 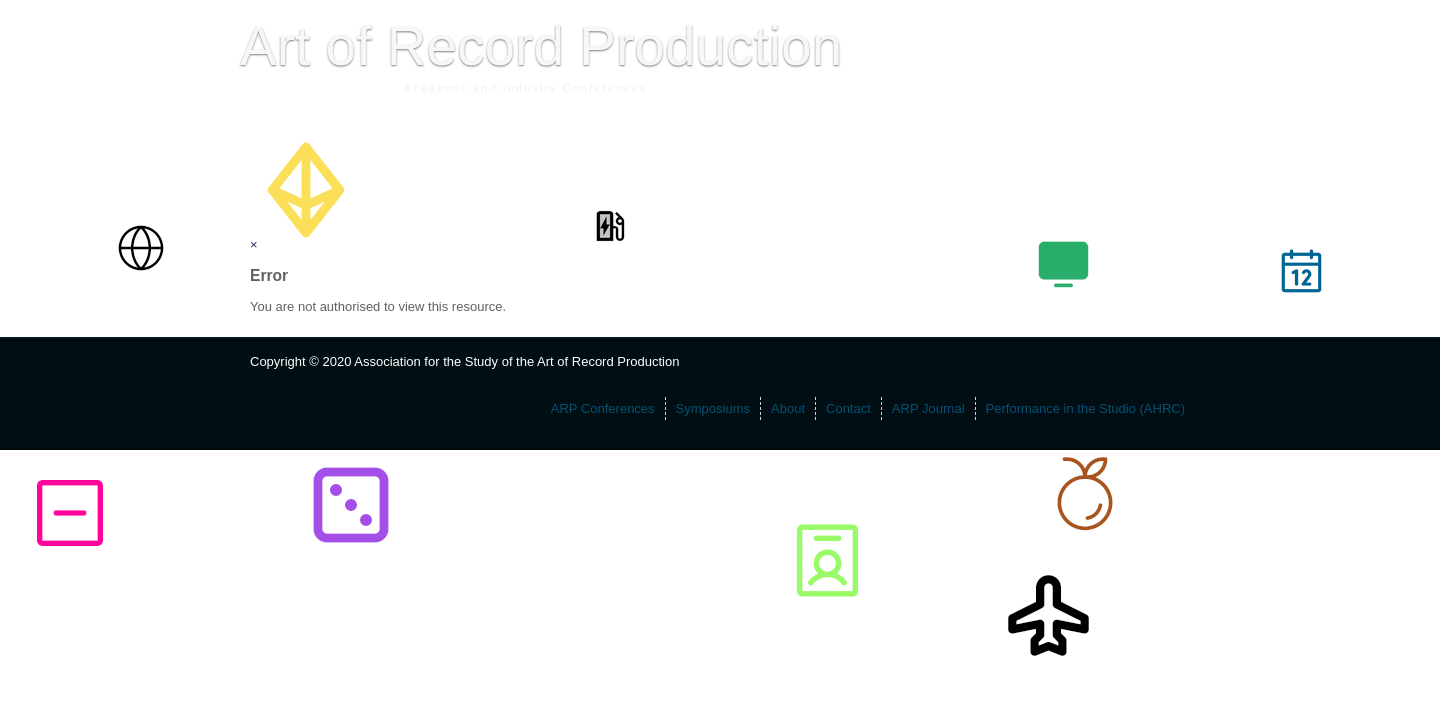 What do you see at coordinates (827, 560) in the screenshot?
I see `view user profile or identity information` at bounding box center [827, 560].